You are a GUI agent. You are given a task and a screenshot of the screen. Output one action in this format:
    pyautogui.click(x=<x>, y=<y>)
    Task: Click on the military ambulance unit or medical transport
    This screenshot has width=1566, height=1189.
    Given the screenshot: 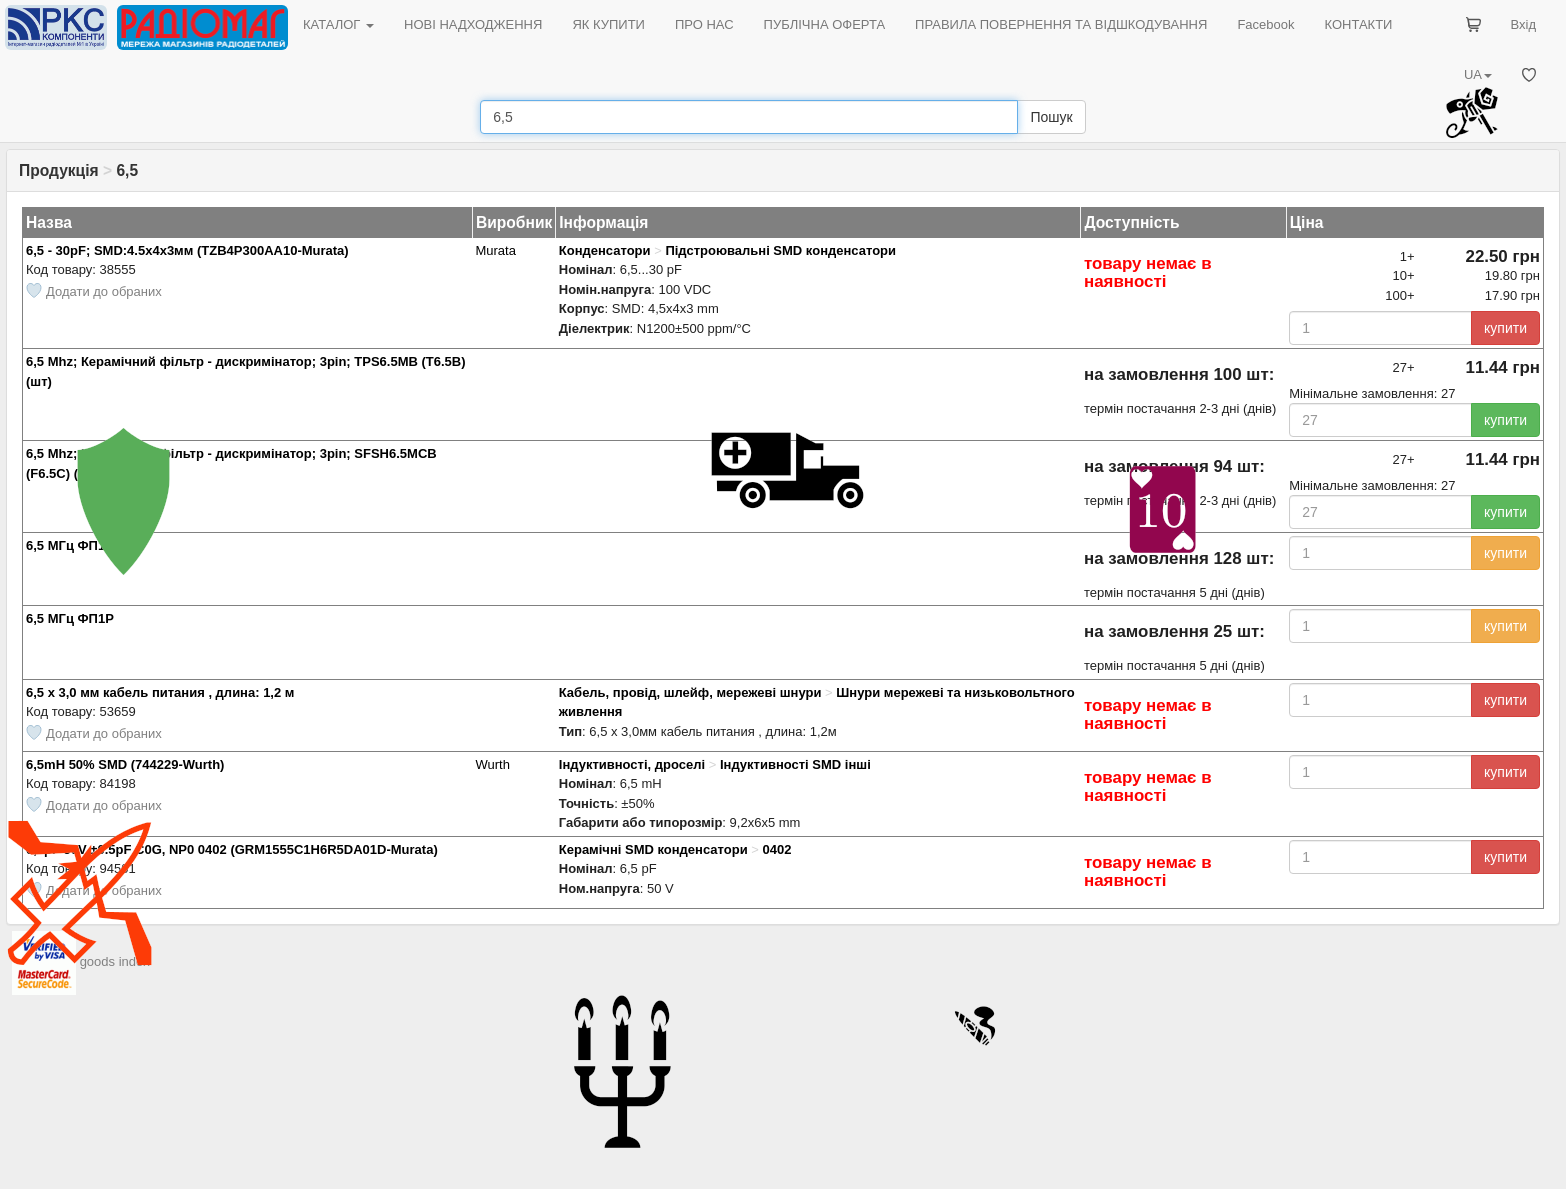 What is the action you would take?
    pyautogui.click(x=787, y=469)
    